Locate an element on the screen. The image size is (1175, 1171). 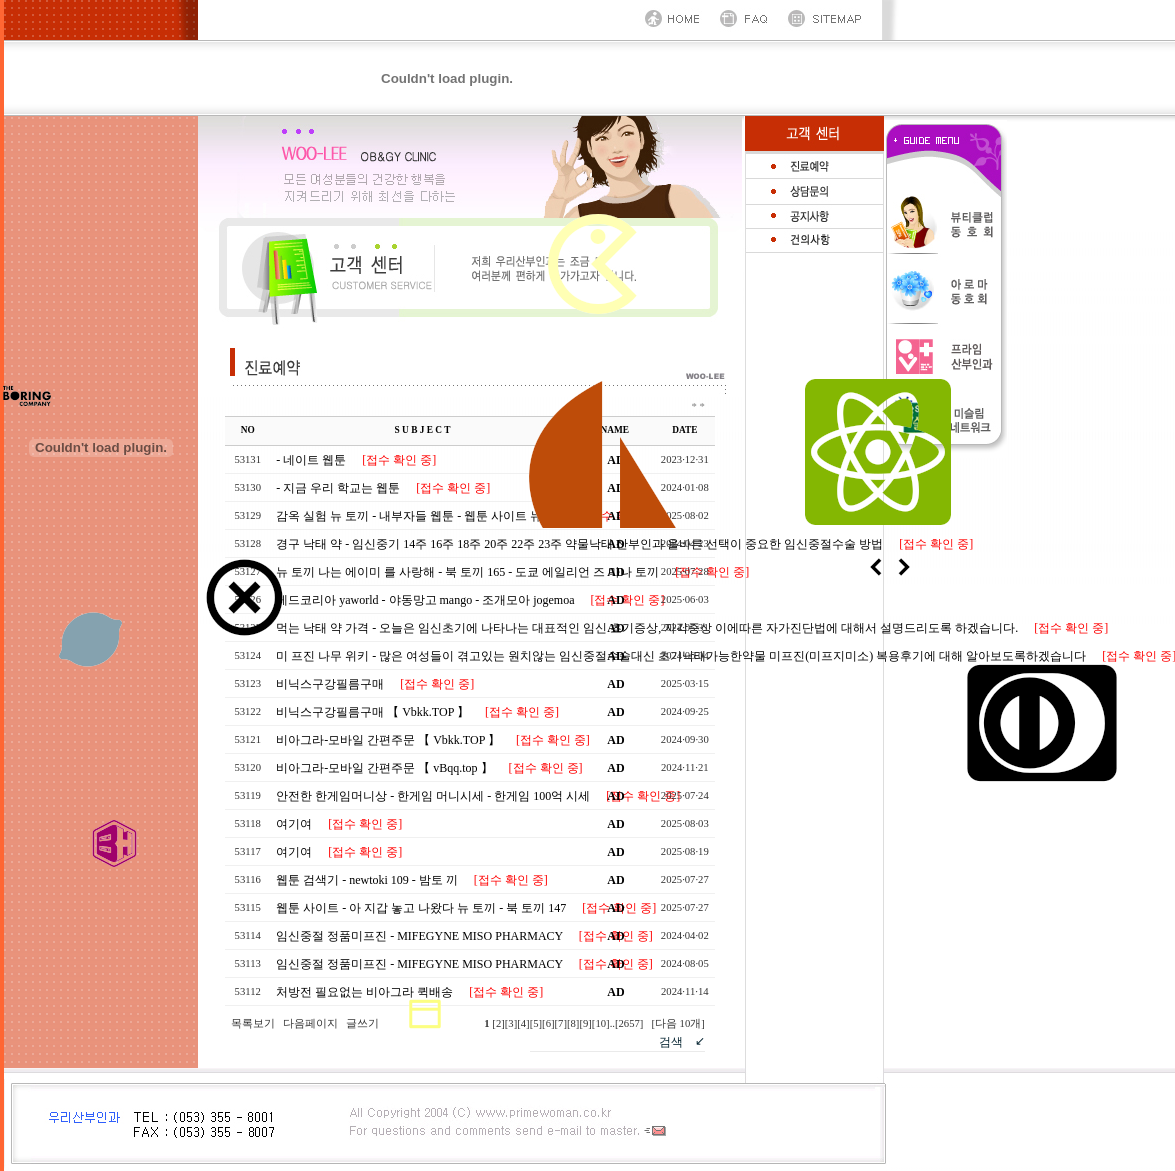
the boring company logo is located at coordinates (27, 396).